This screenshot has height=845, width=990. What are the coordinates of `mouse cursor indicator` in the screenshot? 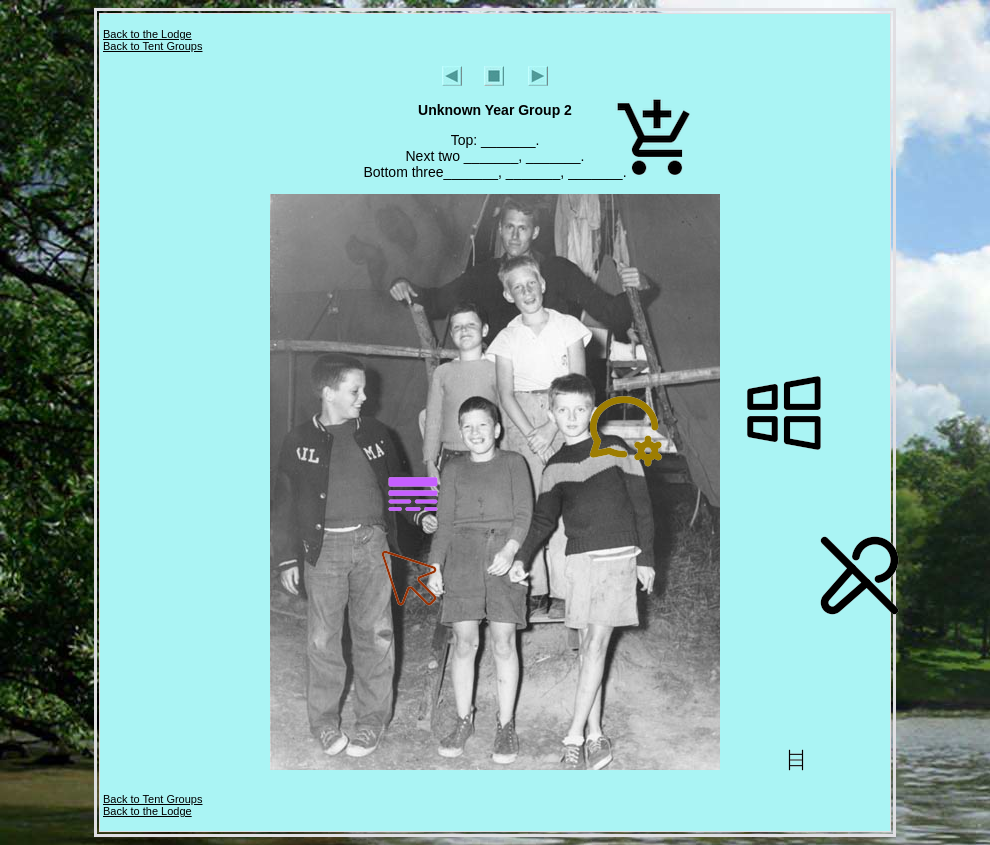 It's located at (409, 578).